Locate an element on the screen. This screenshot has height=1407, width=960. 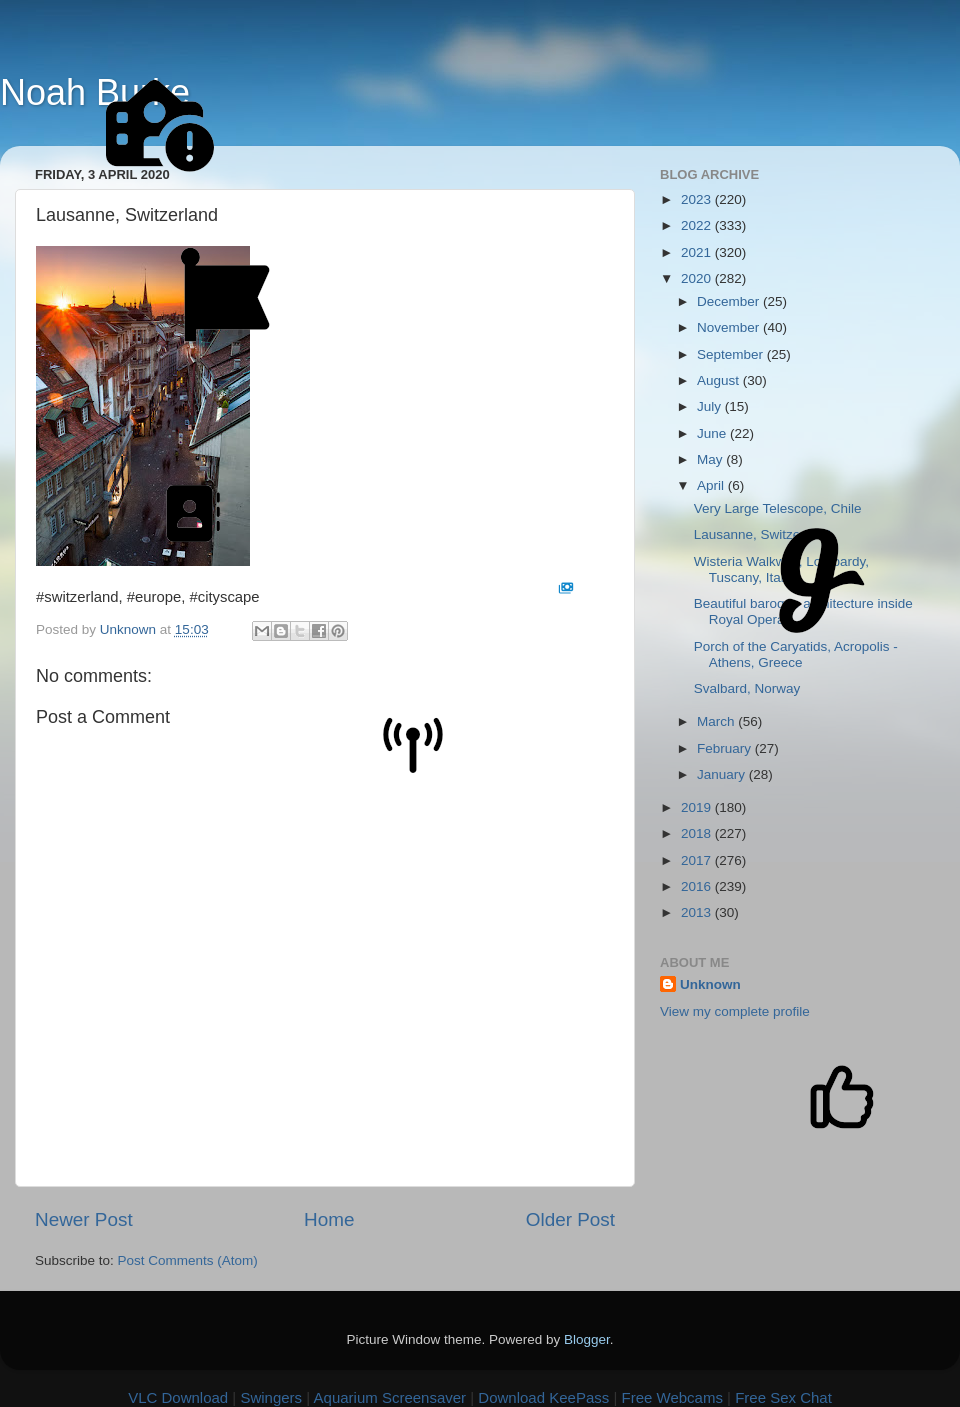
open your contacts list is located at coordinates (191, 513).